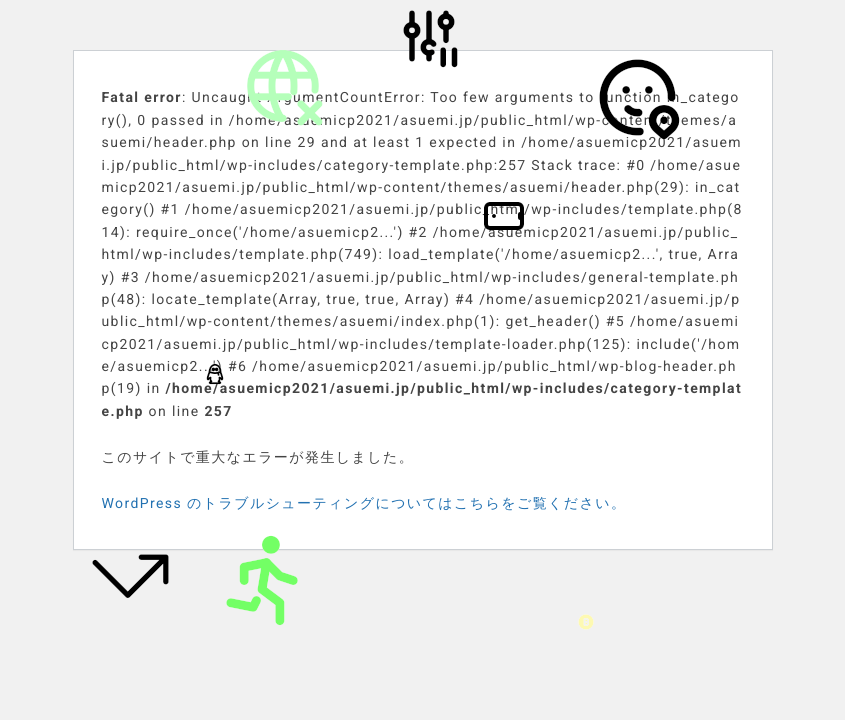 This screenshot has width=845, height=720. I want to click on indicates no internet connection, so click(283, 86).